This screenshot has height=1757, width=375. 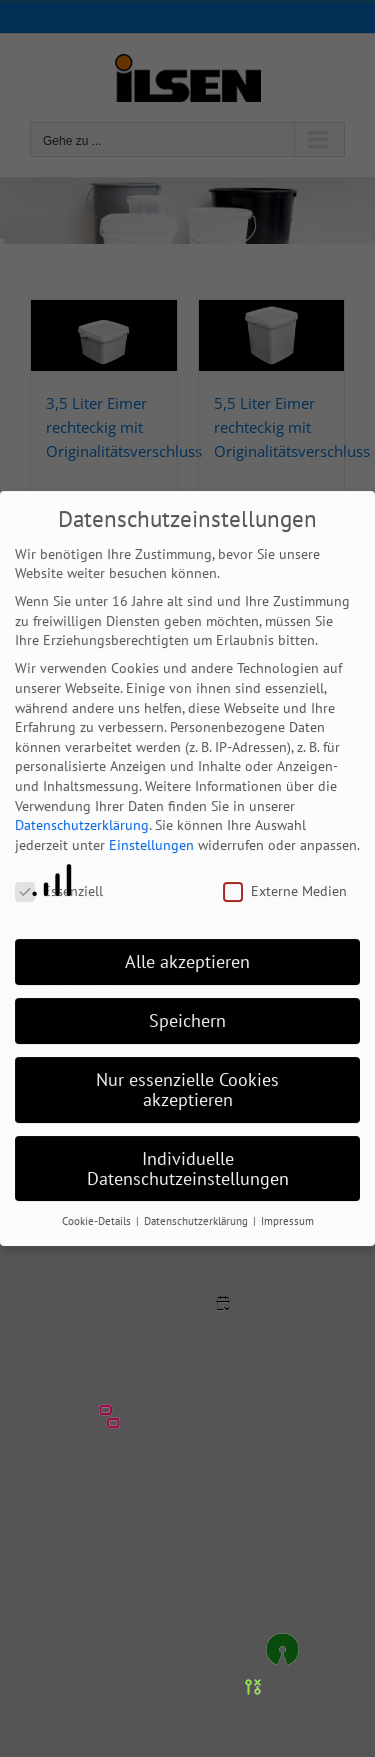 What do you see at coordinates (109, 1416) in the screenshot?
I see `ungroup selected objects` at bounding box center [109, 1416].